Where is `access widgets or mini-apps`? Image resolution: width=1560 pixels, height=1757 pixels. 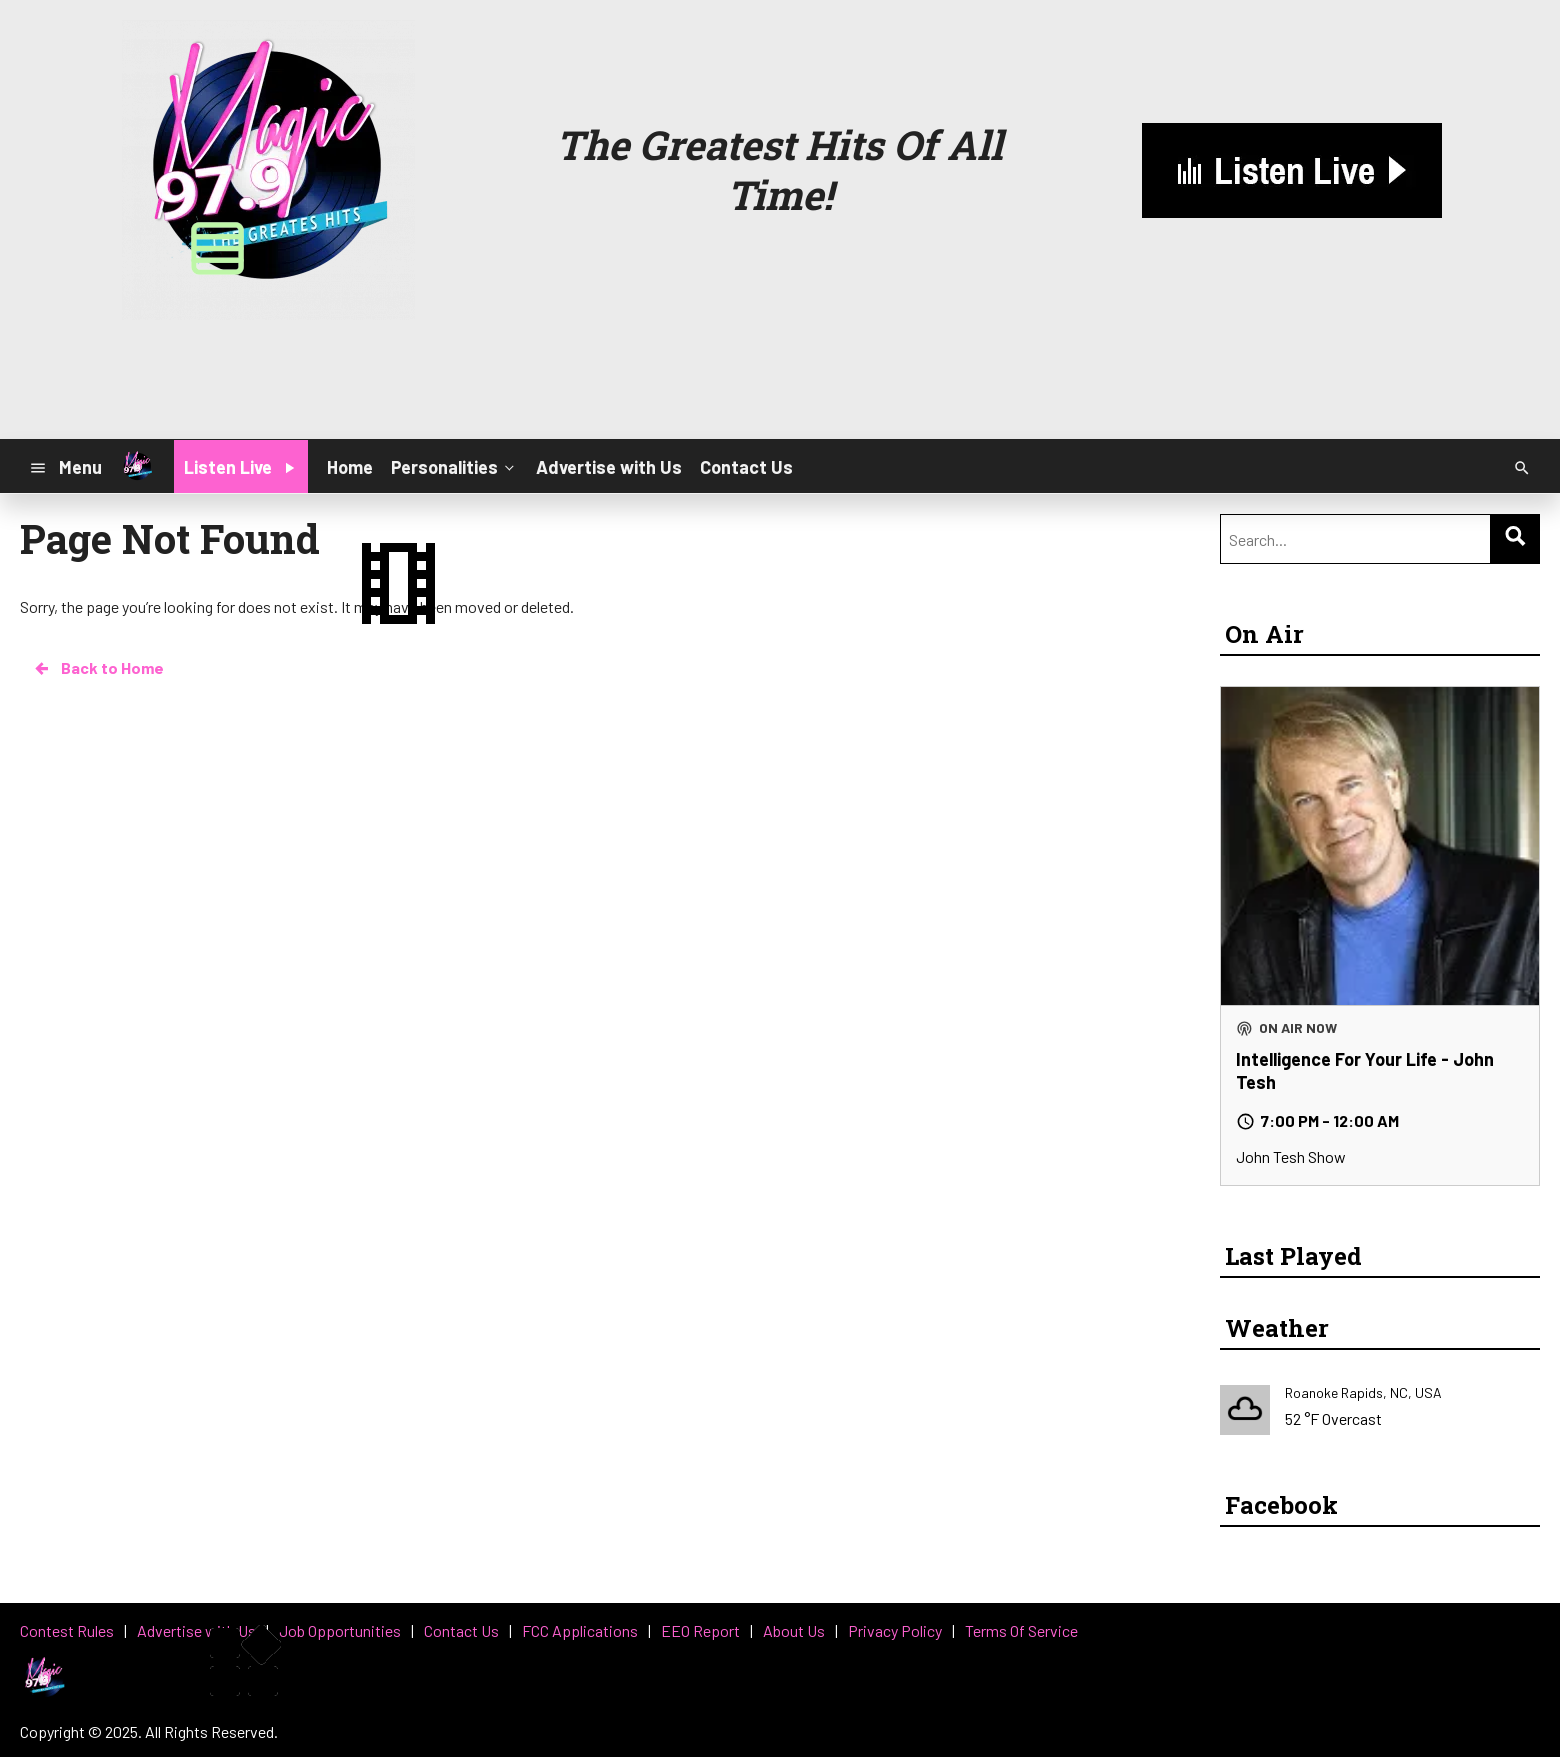
access widgets or mini-apps is located at coordinates (244, 1662).